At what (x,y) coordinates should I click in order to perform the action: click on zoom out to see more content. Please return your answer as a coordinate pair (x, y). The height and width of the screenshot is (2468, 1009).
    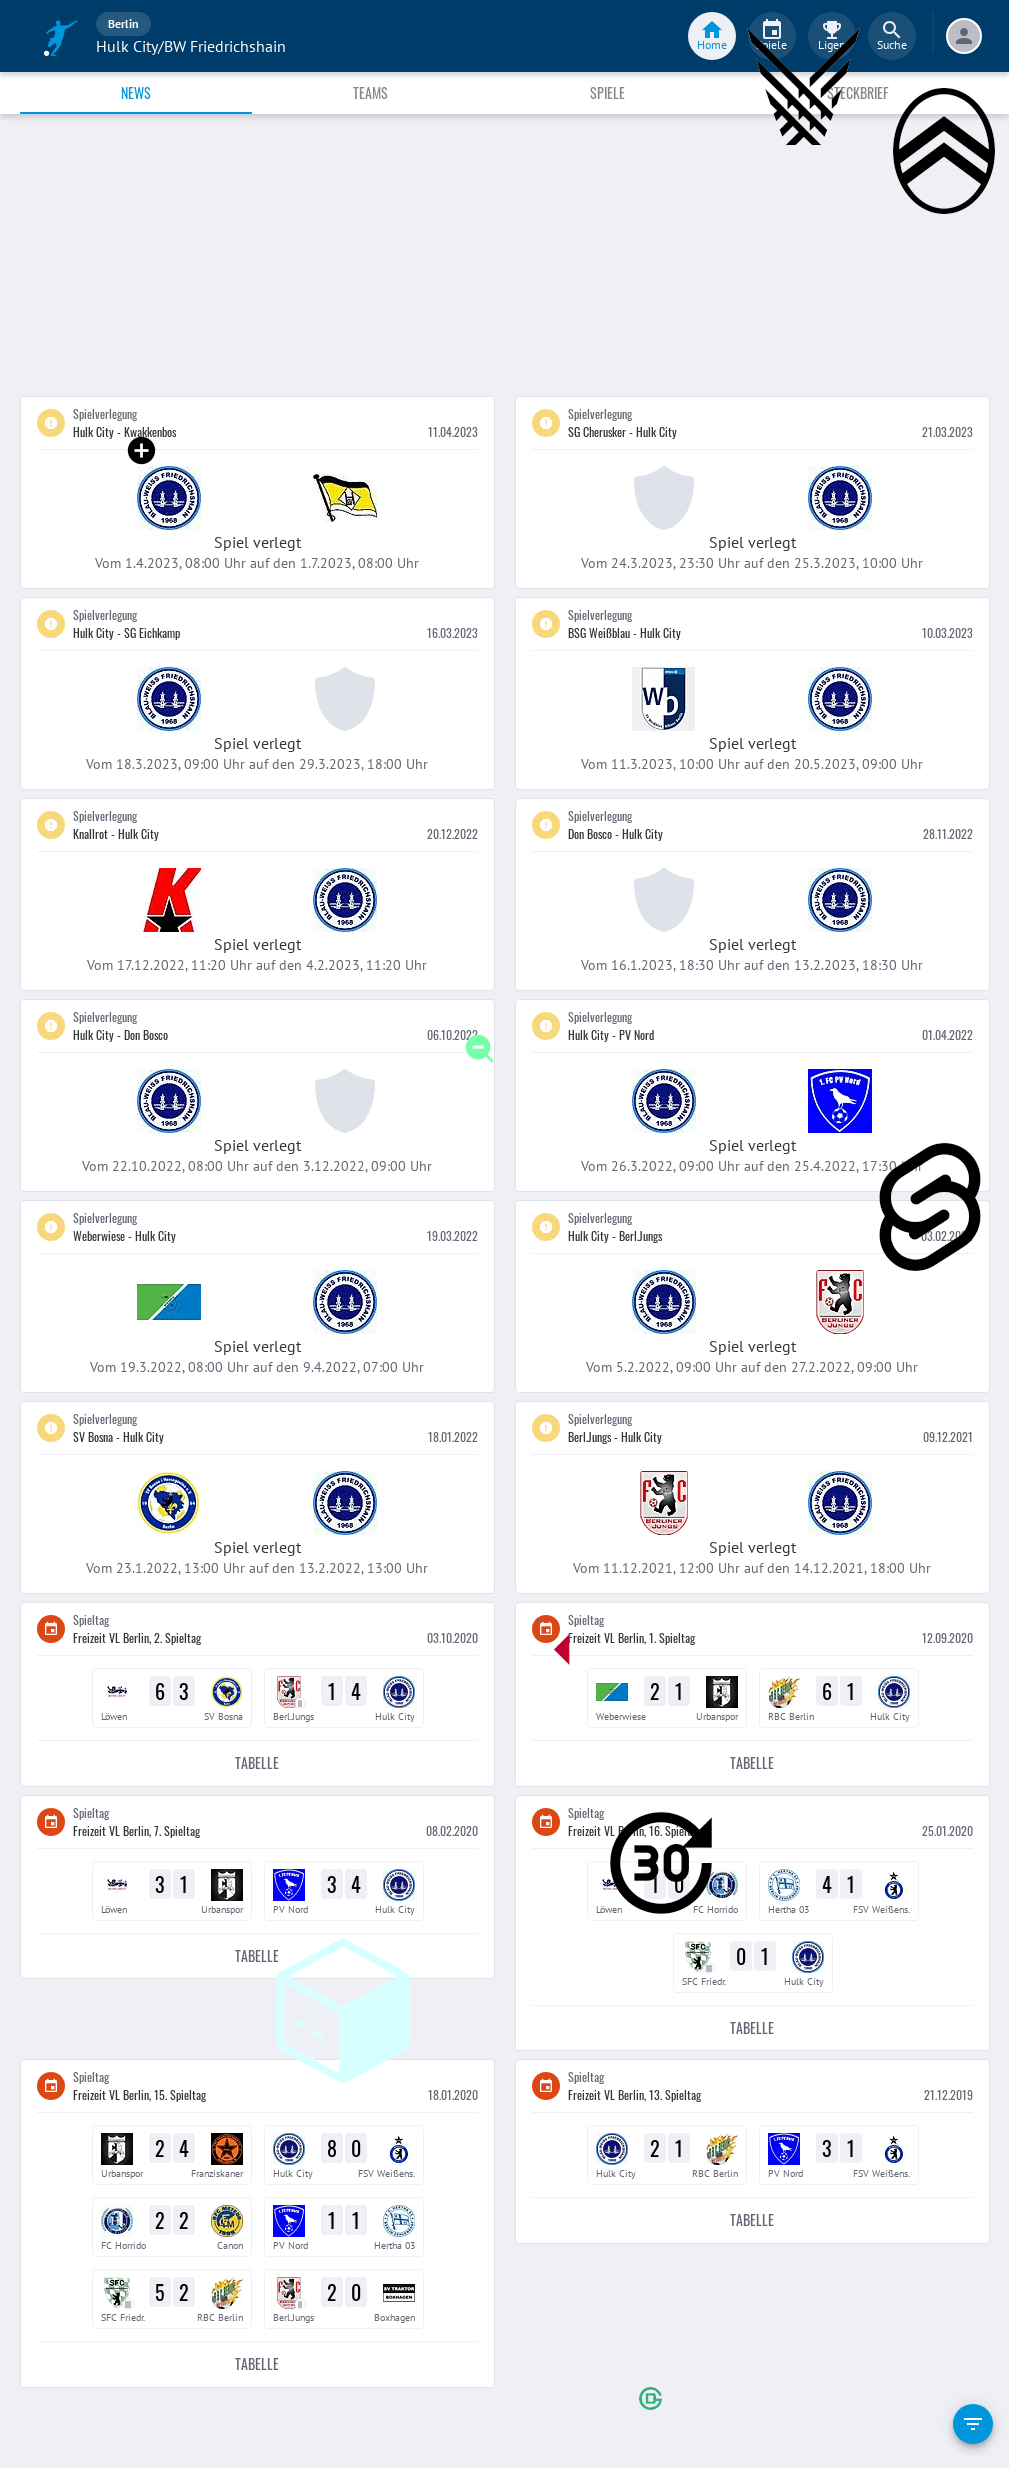
    Looking at the image, I should click on (479, 1048).